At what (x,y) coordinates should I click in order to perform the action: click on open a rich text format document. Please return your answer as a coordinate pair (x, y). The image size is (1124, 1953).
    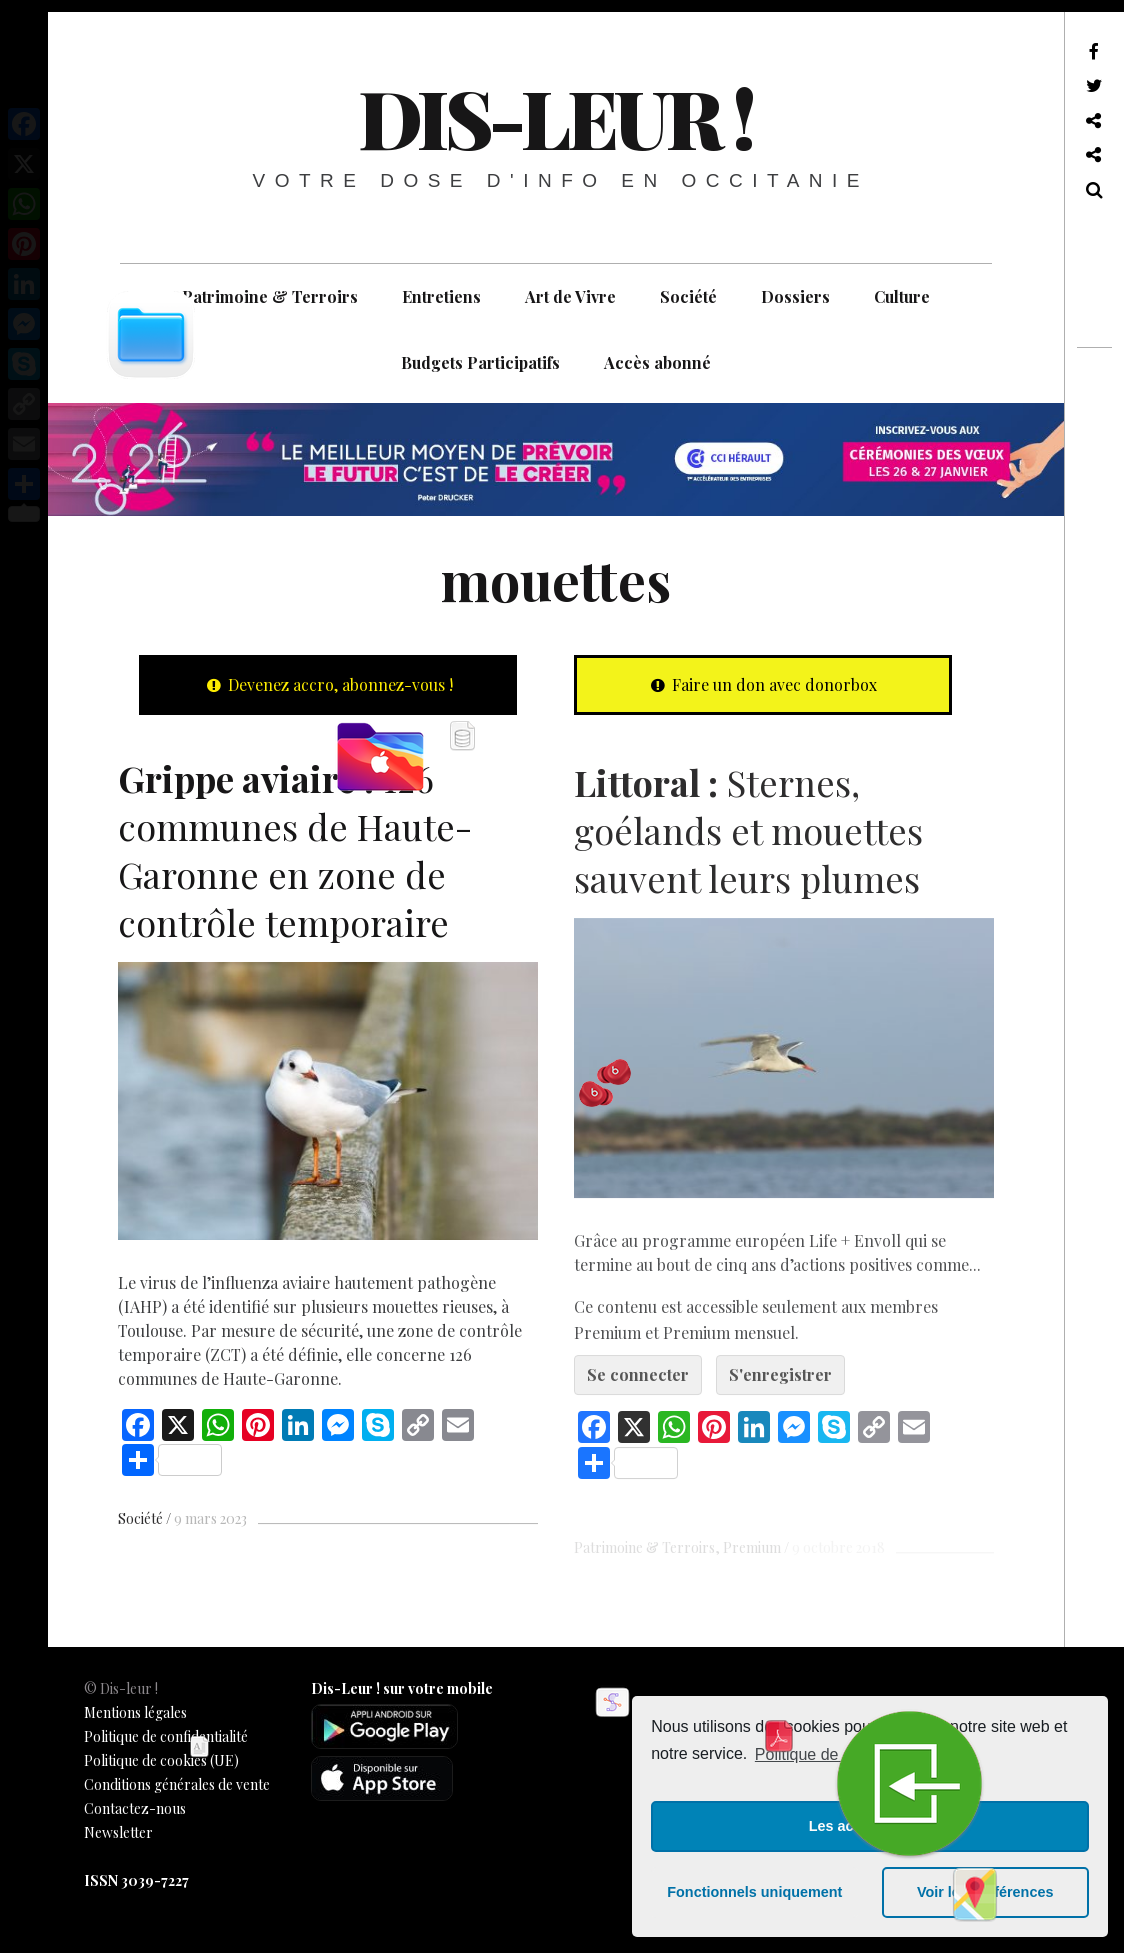
    Looking at the image, I should click on (199, 1746).